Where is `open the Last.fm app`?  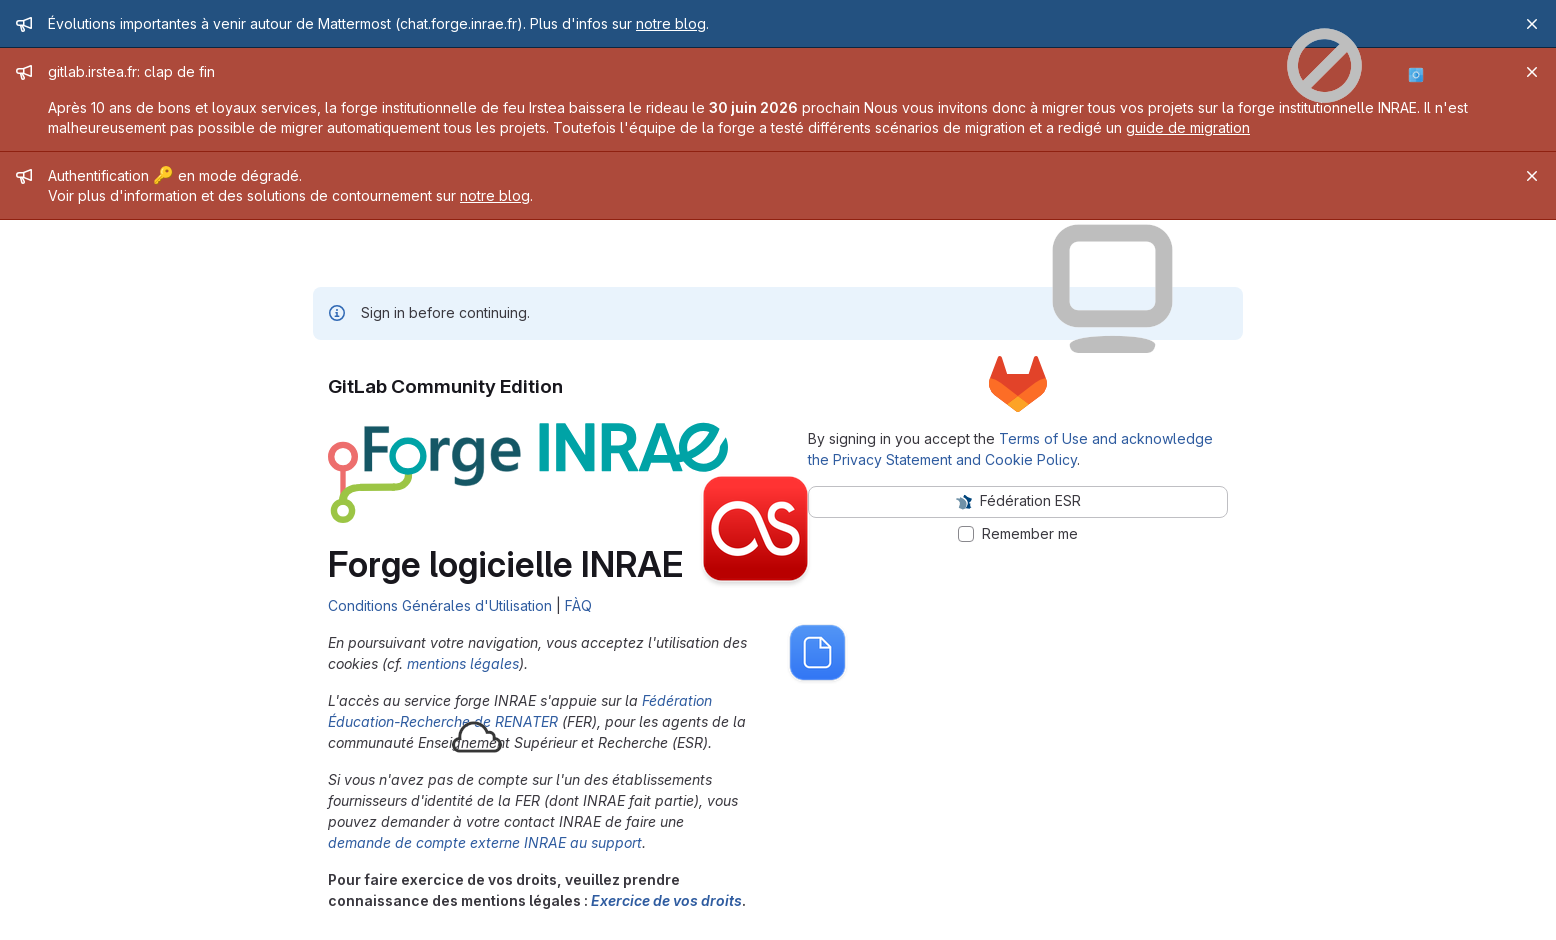
open the Last.fm app is located at coordinates (755, 528).